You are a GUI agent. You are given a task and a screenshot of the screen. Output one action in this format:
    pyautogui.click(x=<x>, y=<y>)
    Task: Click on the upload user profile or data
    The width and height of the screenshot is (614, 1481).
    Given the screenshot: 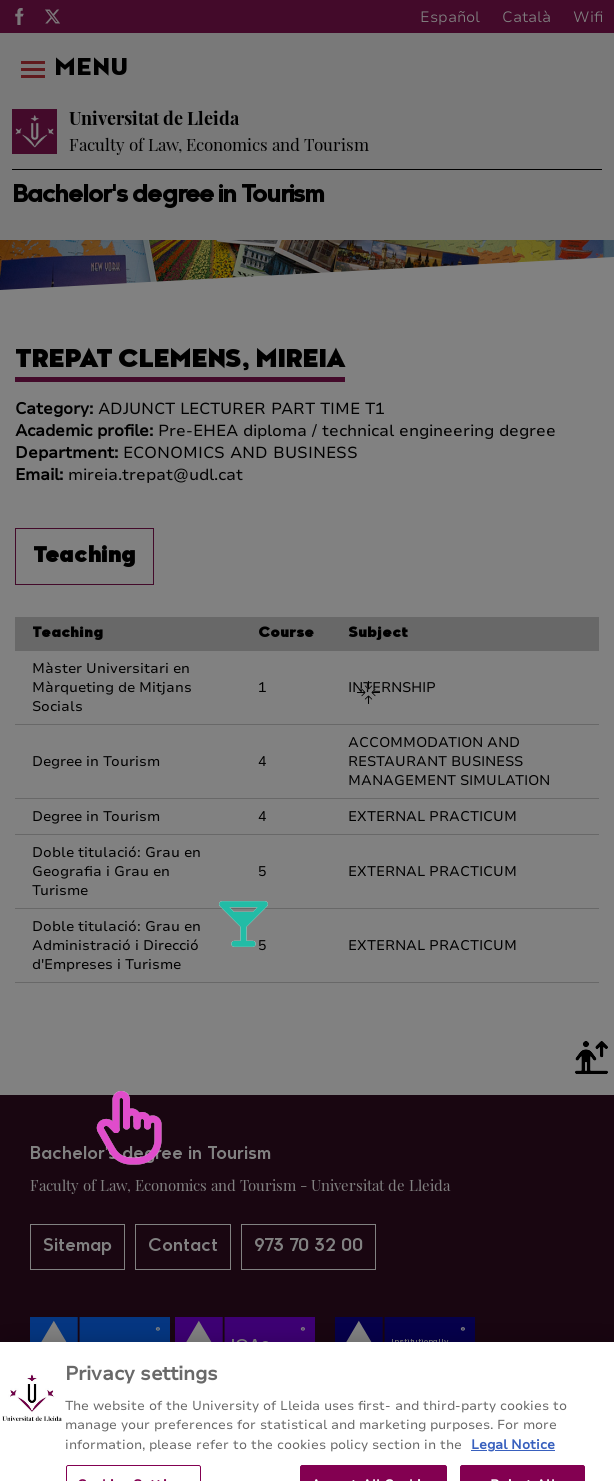 What is the action you would take?
    pyautogui.click(x=591, y=1057)
    